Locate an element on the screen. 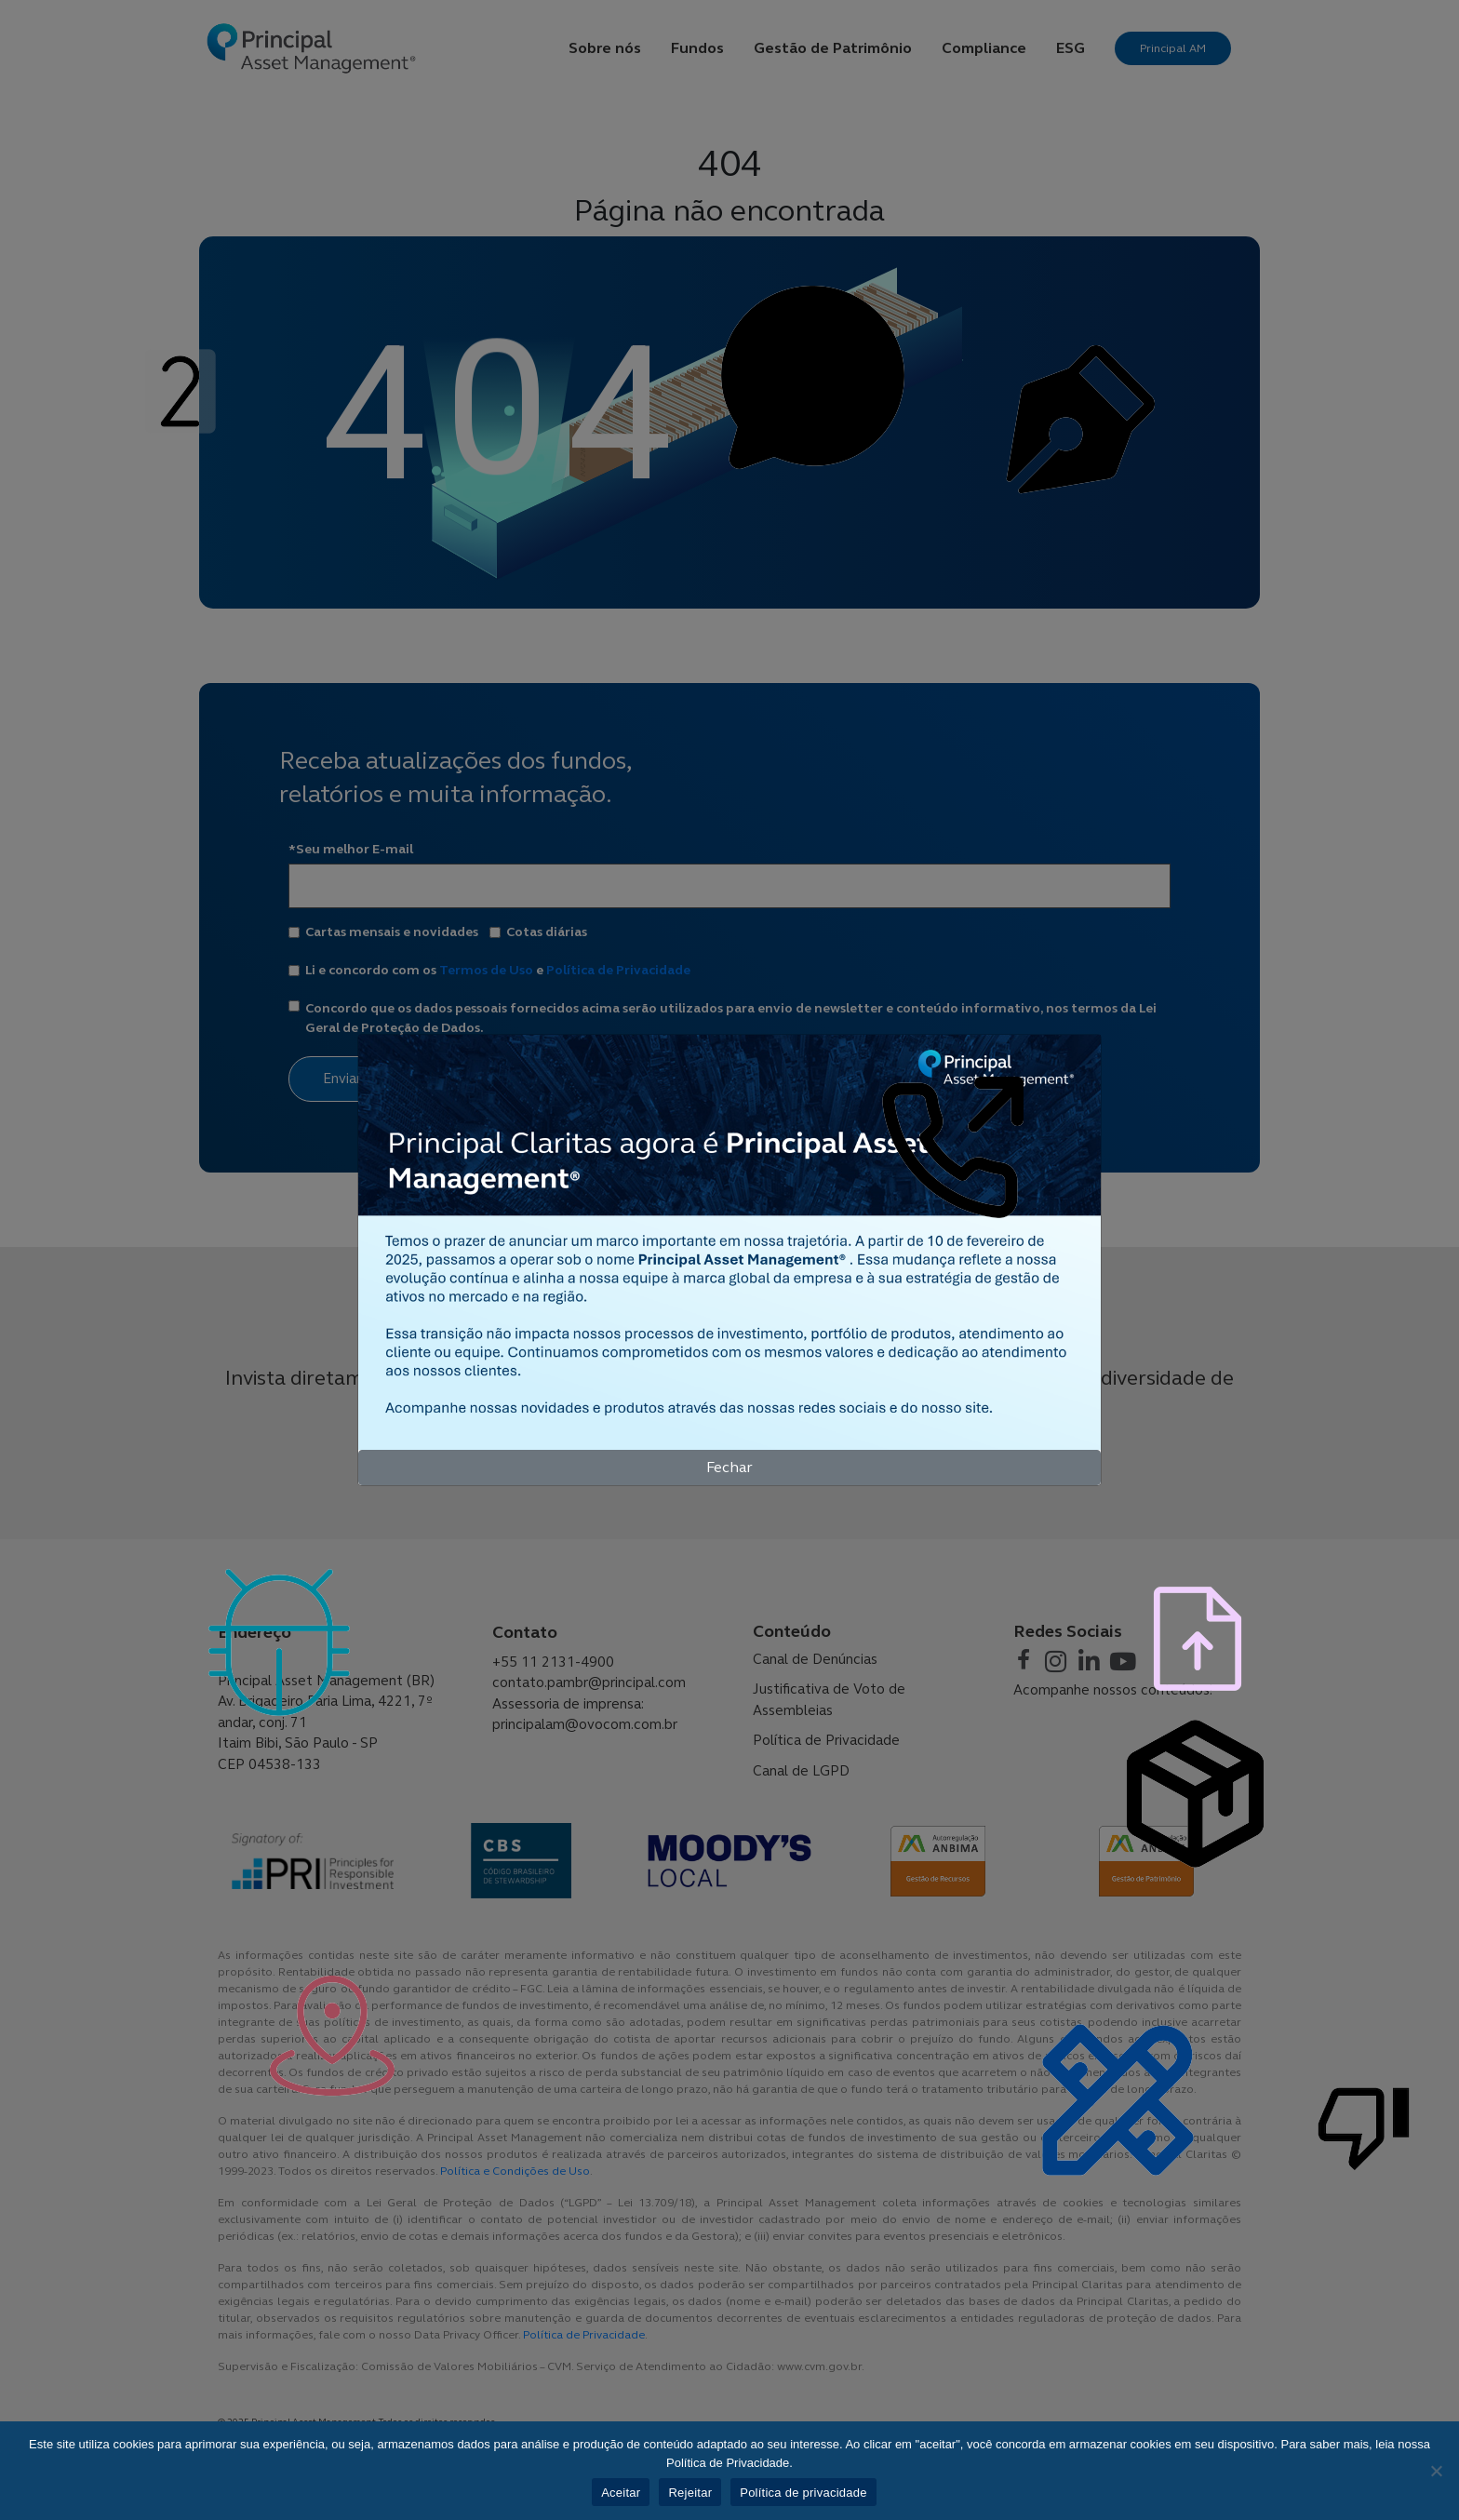  indicates step two in a multi-step process is located at coordinates (180, 391).